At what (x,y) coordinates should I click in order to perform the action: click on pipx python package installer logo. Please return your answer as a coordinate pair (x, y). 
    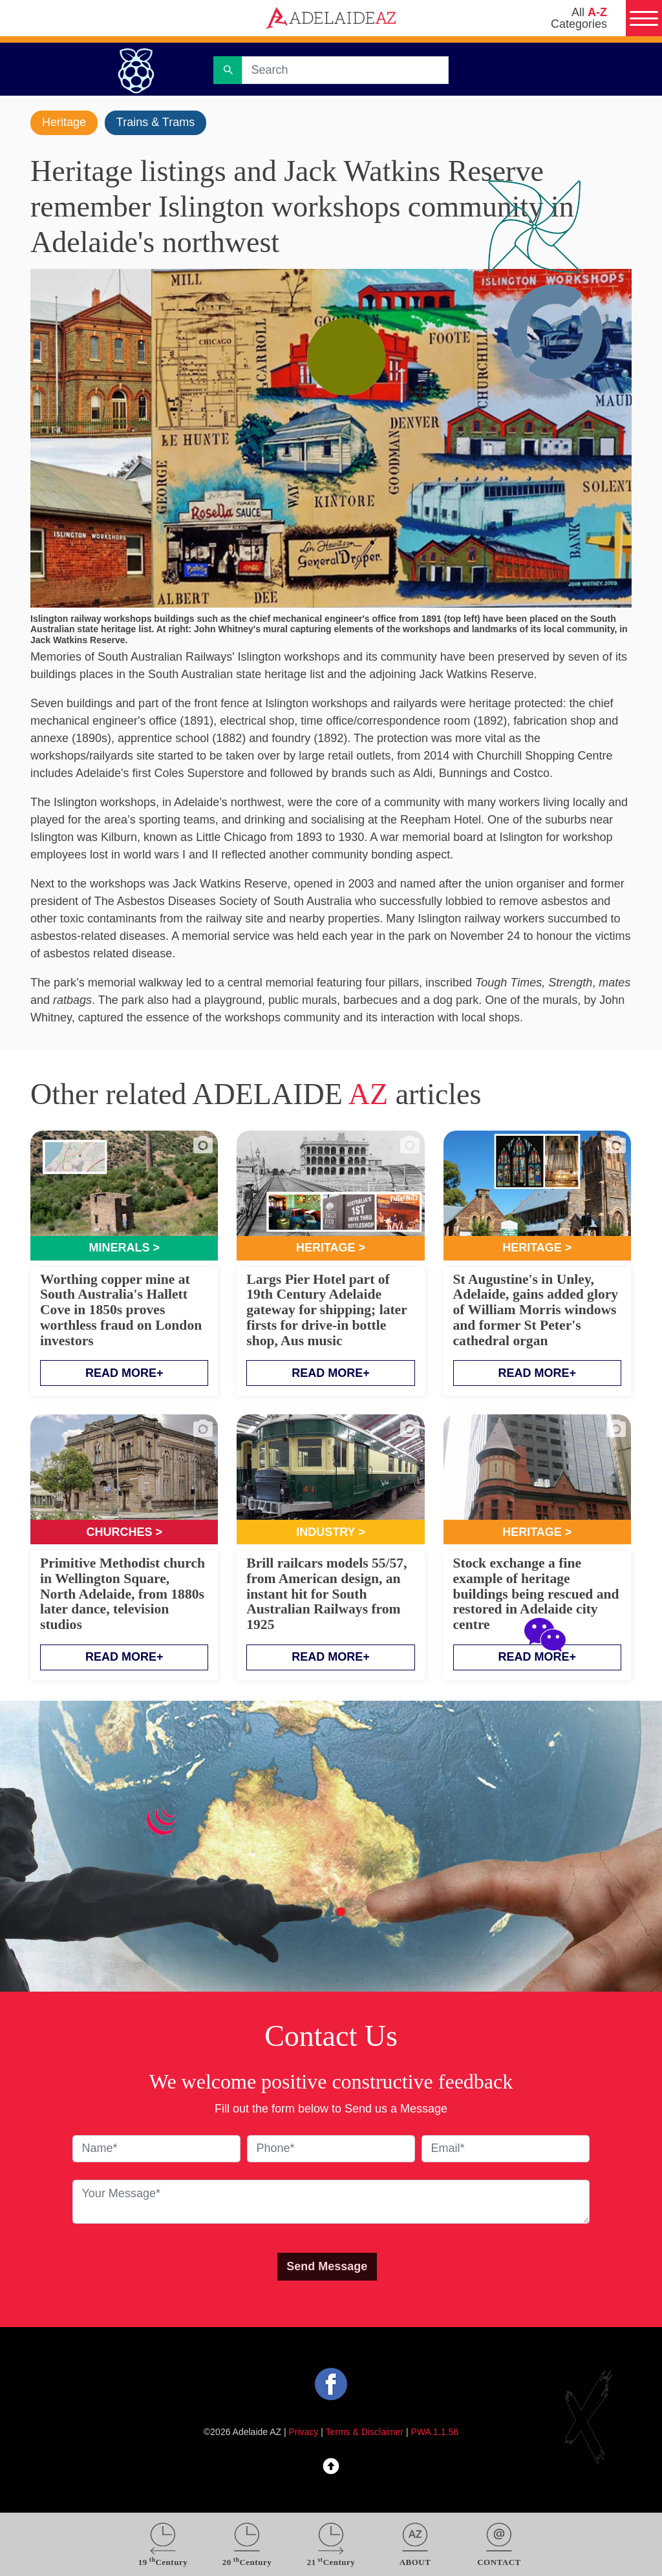
    Looking at the image, I should click on (588, 2417).